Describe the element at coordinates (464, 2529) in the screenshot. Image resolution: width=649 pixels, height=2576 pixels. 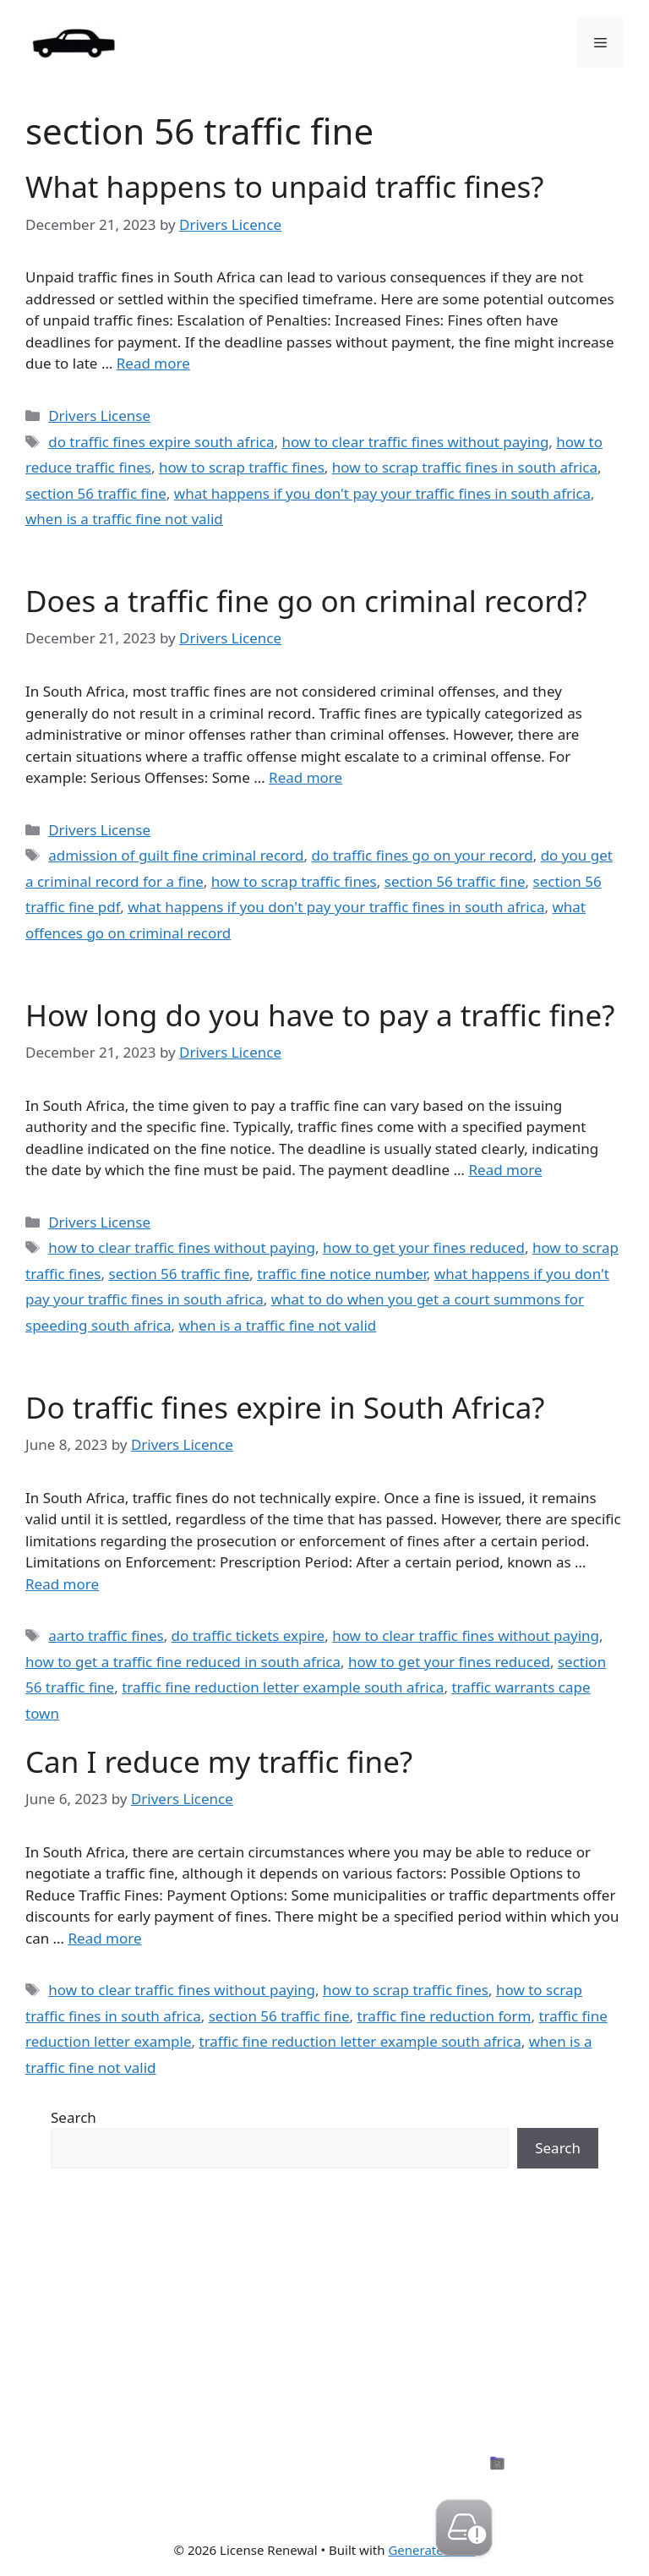
I see `view notifications for connected devices` at that location.